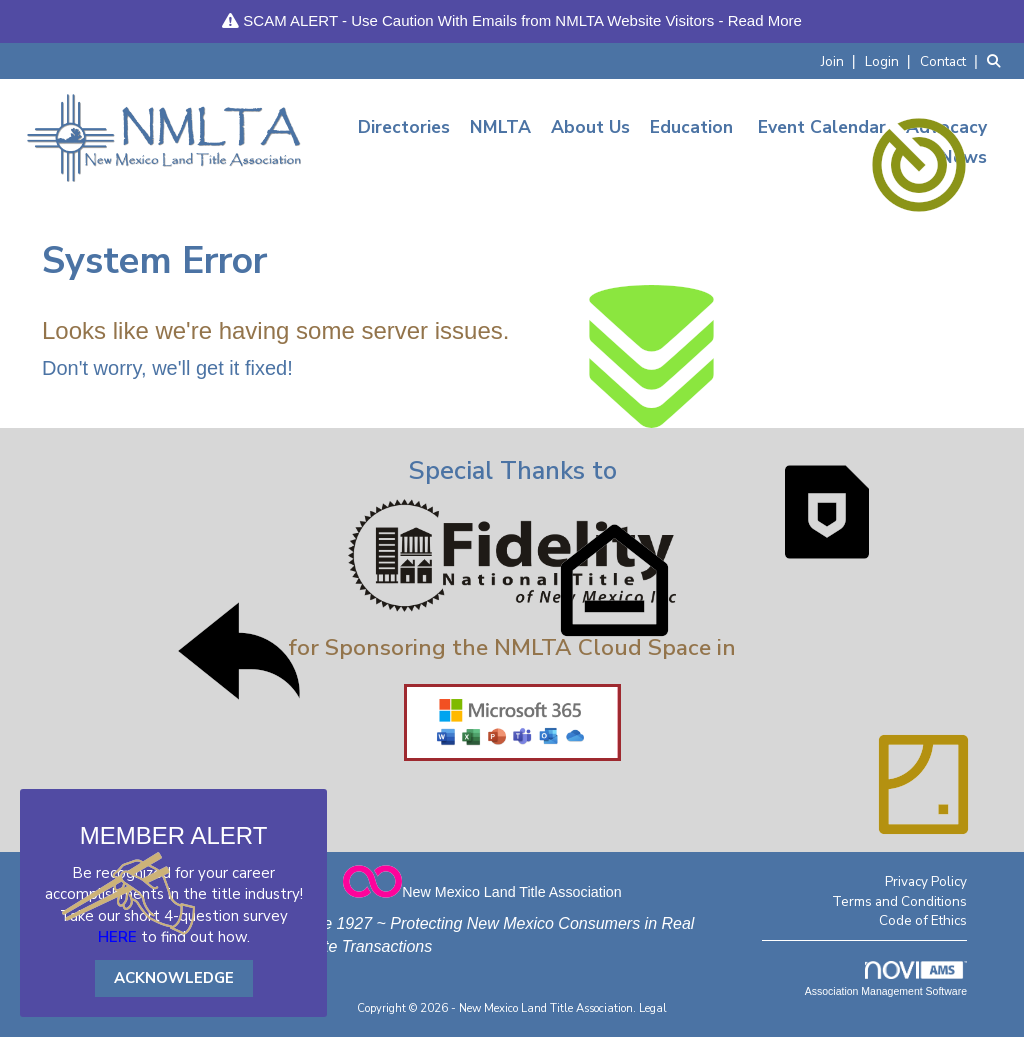 The width and height of the screenshot is (1024, 1037). Describe the element at coordinates (128, 893) in the screenshot. I see `open tabelog restaurant review app` at that location.